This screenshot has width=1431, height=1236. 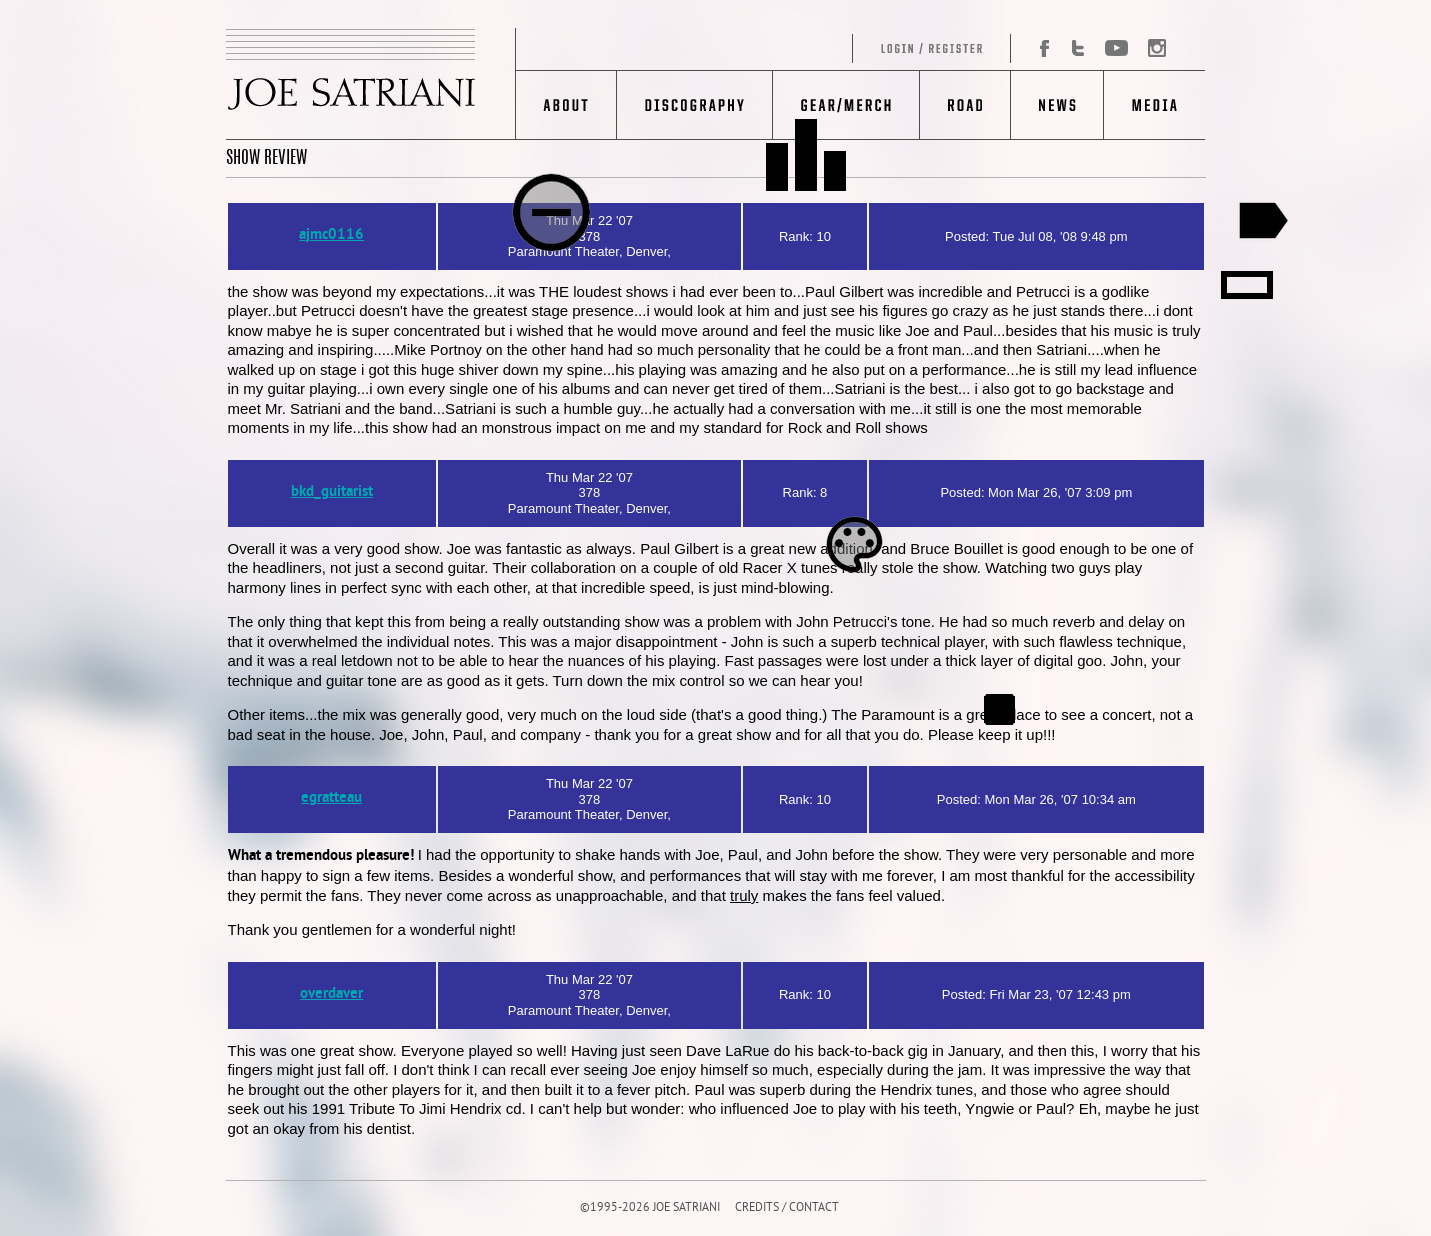 I want to click on view leaderboard rankings, so click(x=806, y=155).